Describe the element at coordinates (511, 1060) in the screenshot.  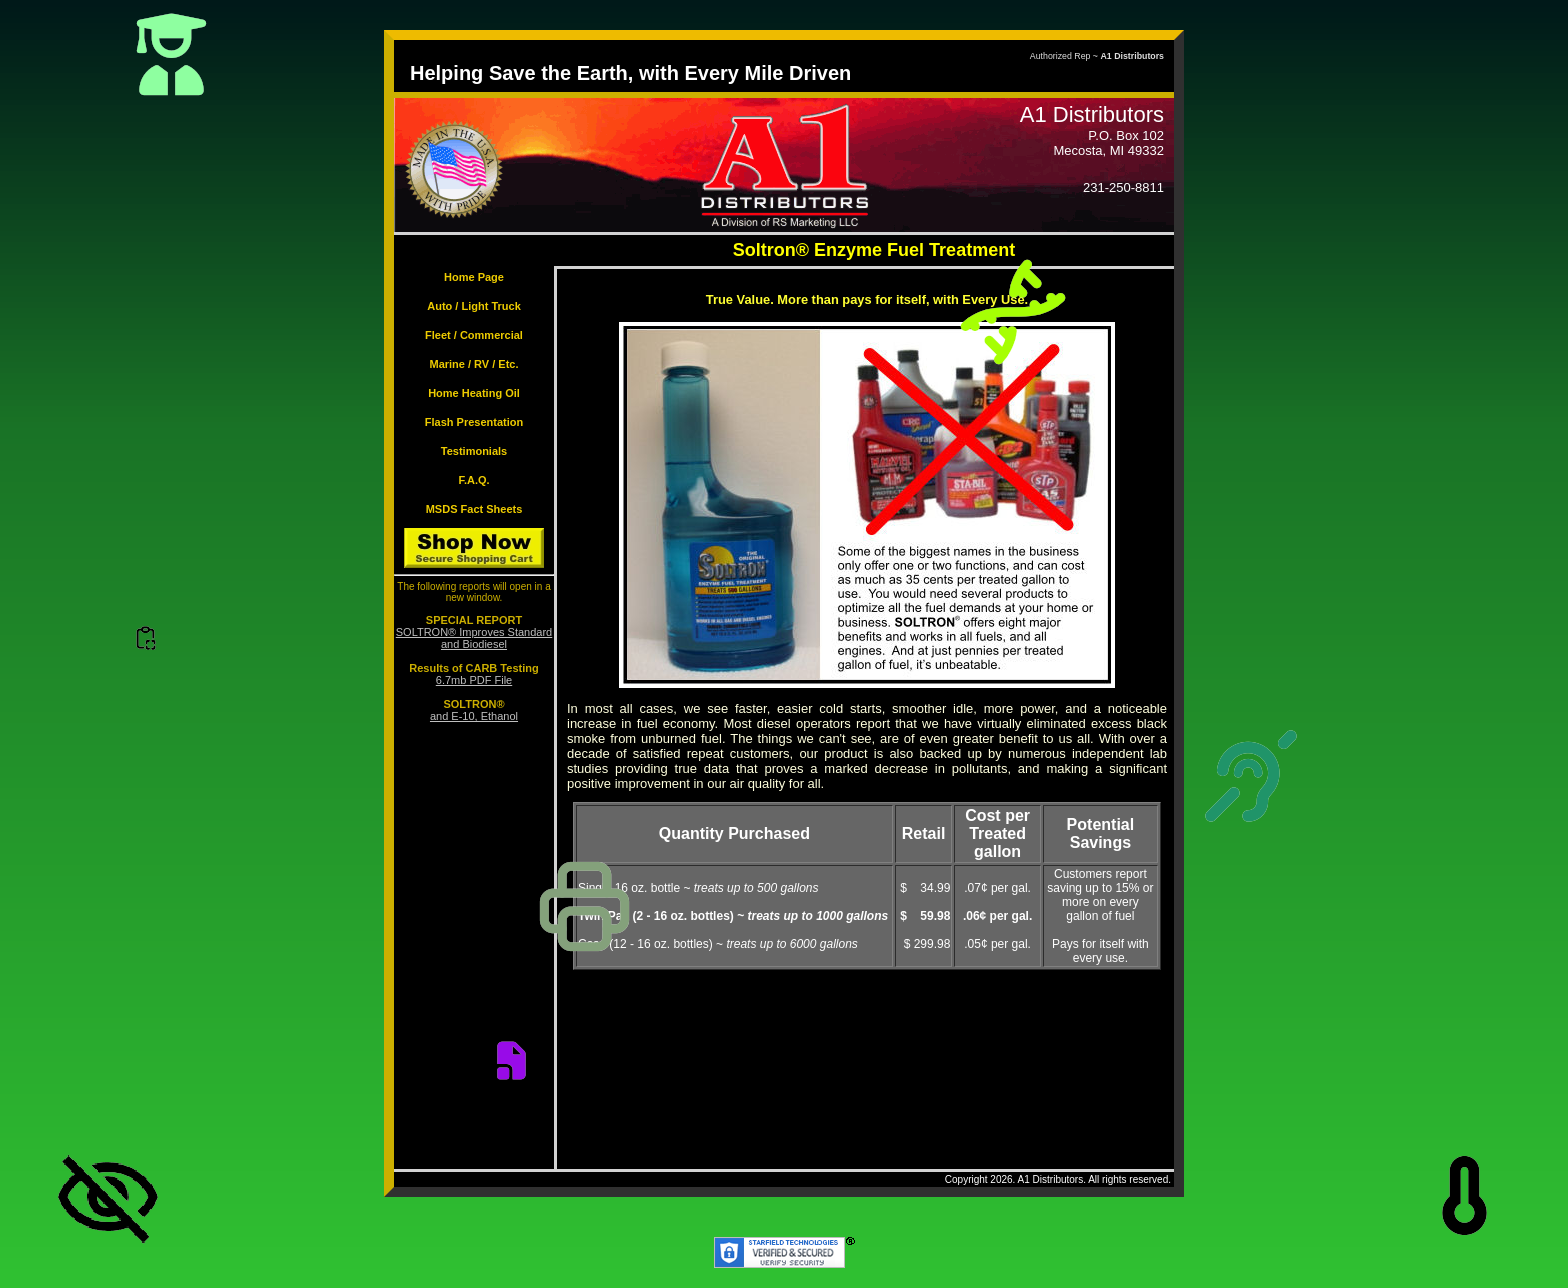
I see `indicates a partial or incomplete file` at that location.